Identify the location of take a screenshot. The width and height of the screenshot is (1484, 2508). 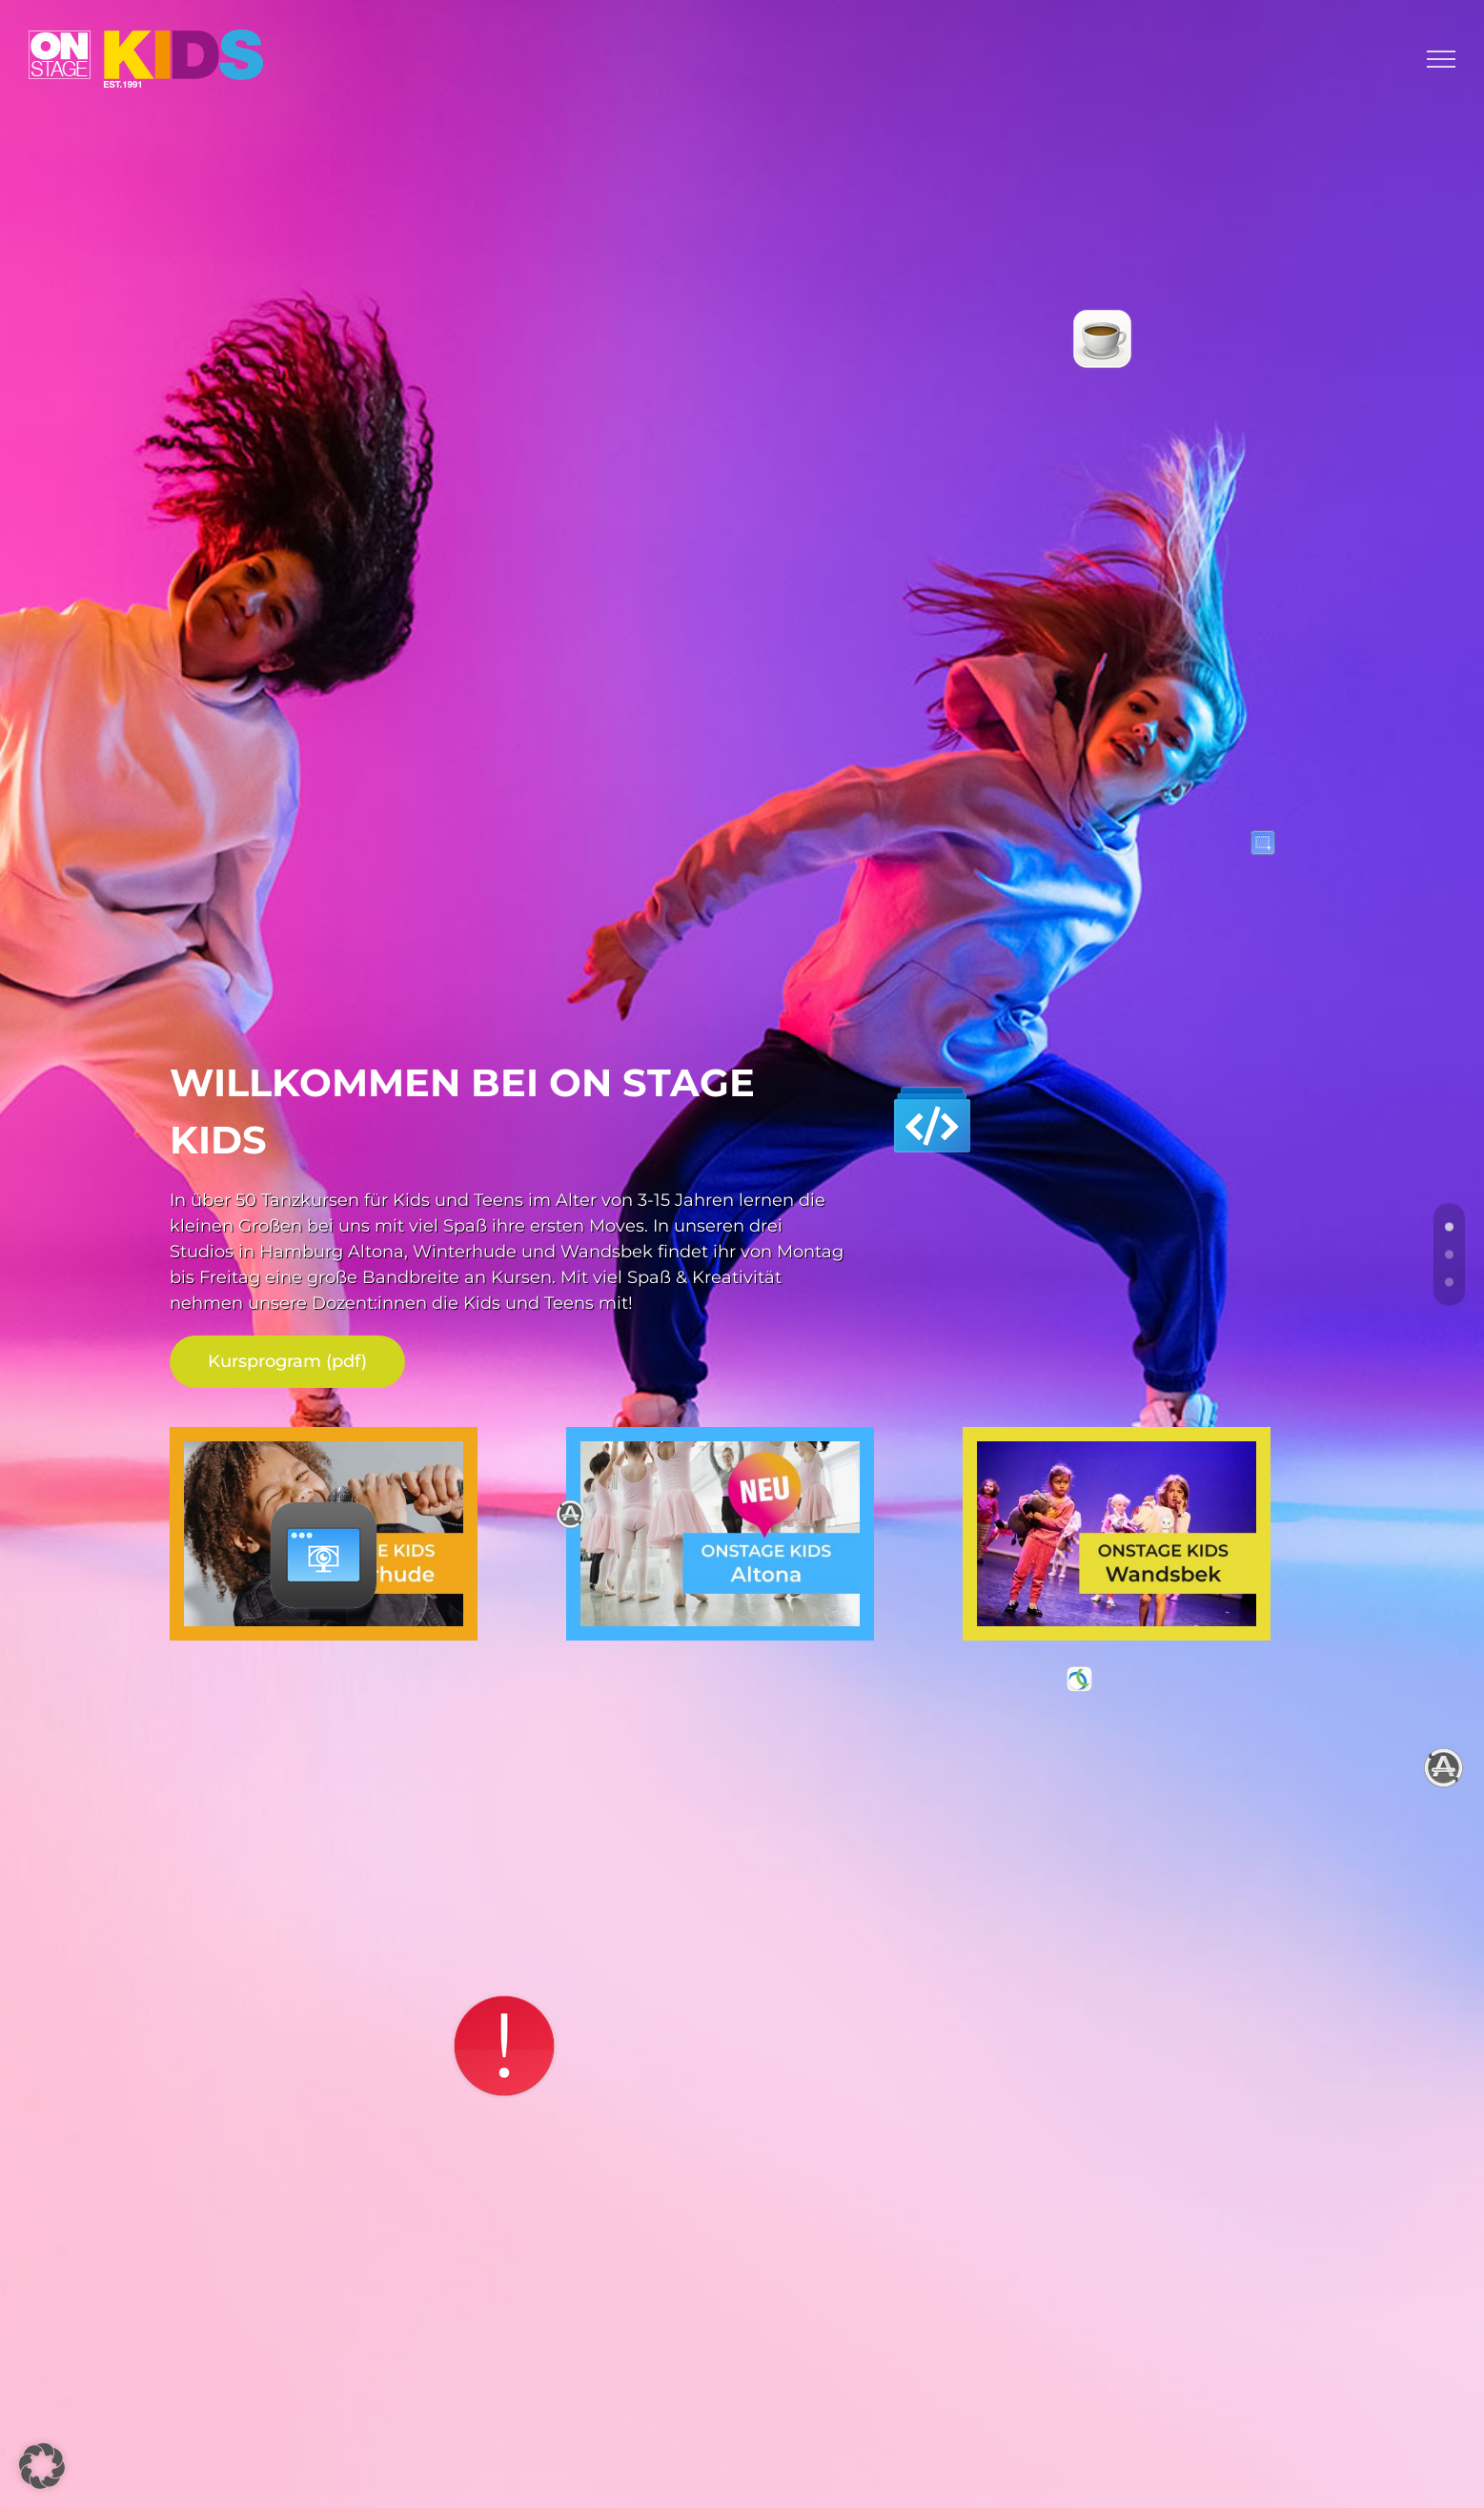
(1263, 843).